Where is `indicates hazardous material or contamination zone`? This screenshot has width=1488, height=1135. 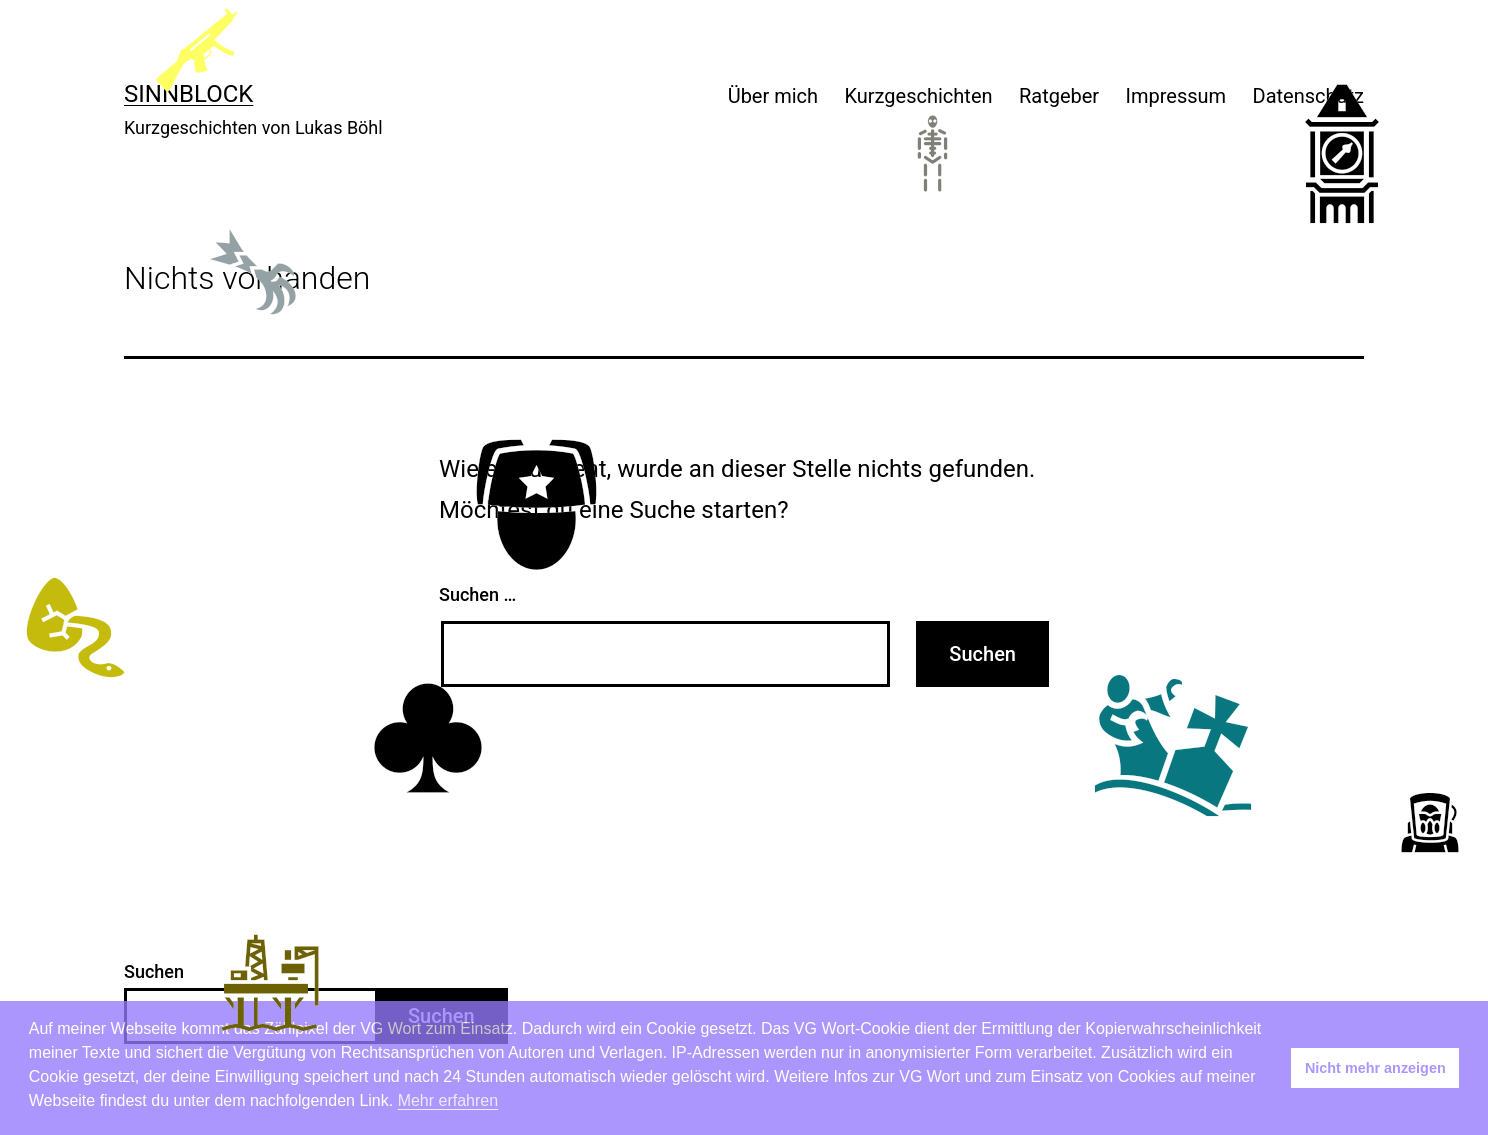
indicates hazardous material or contamination zone is located at coordinates (1430, 821).